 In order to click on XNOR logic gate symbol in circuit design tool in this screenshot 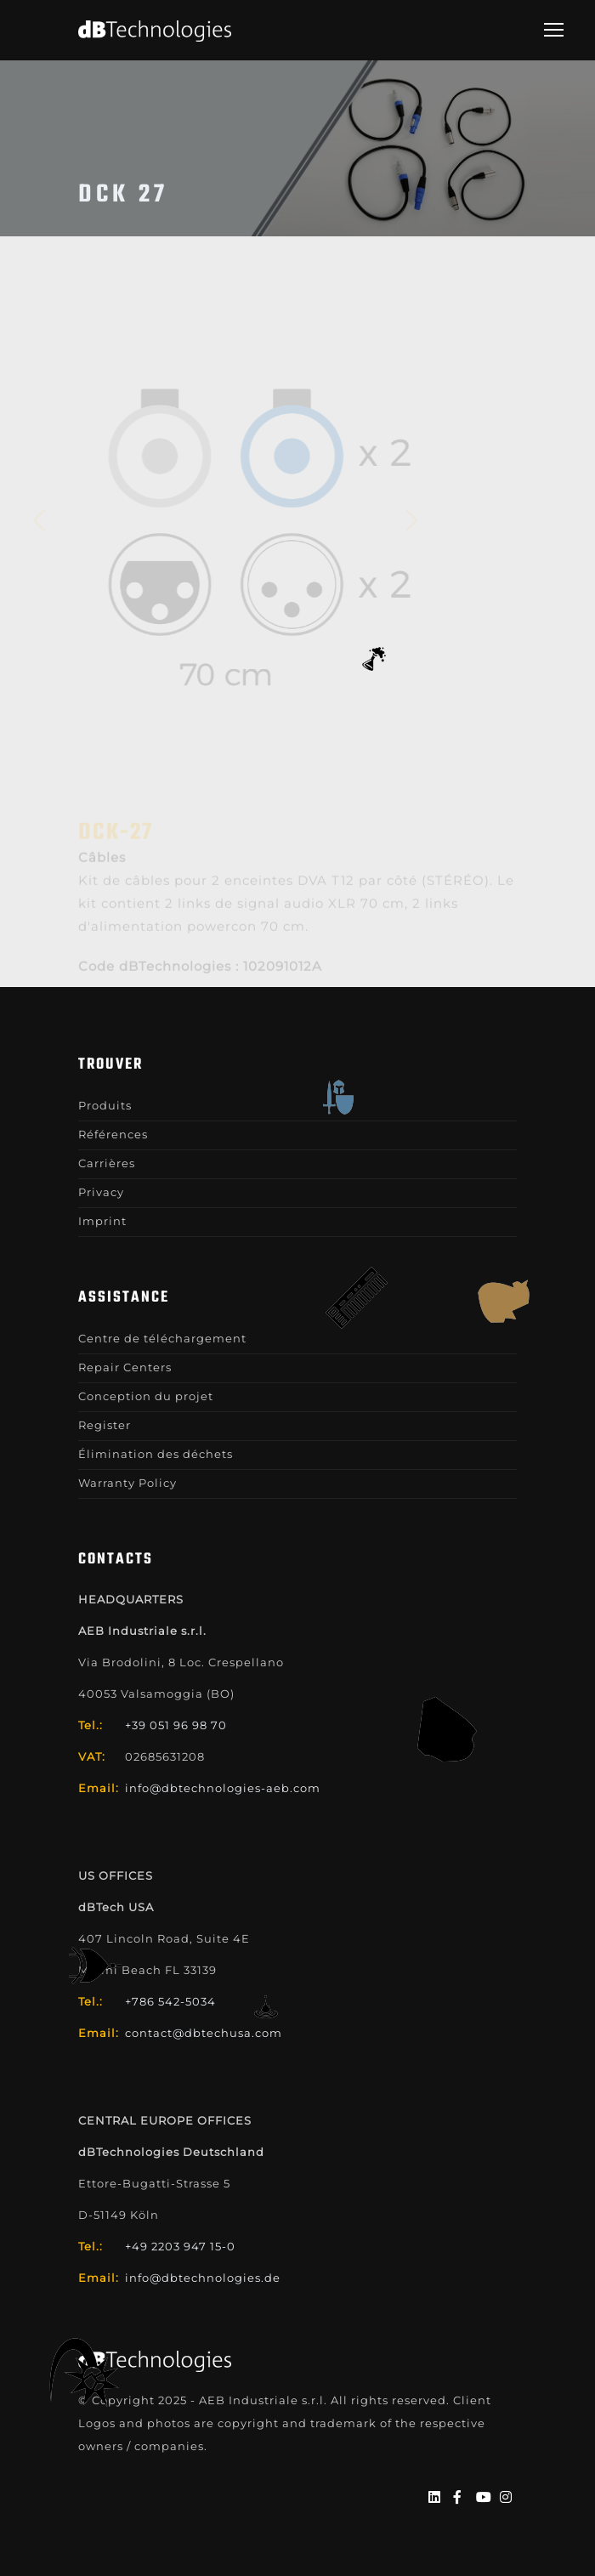, I will do `click(95, 1966)`.